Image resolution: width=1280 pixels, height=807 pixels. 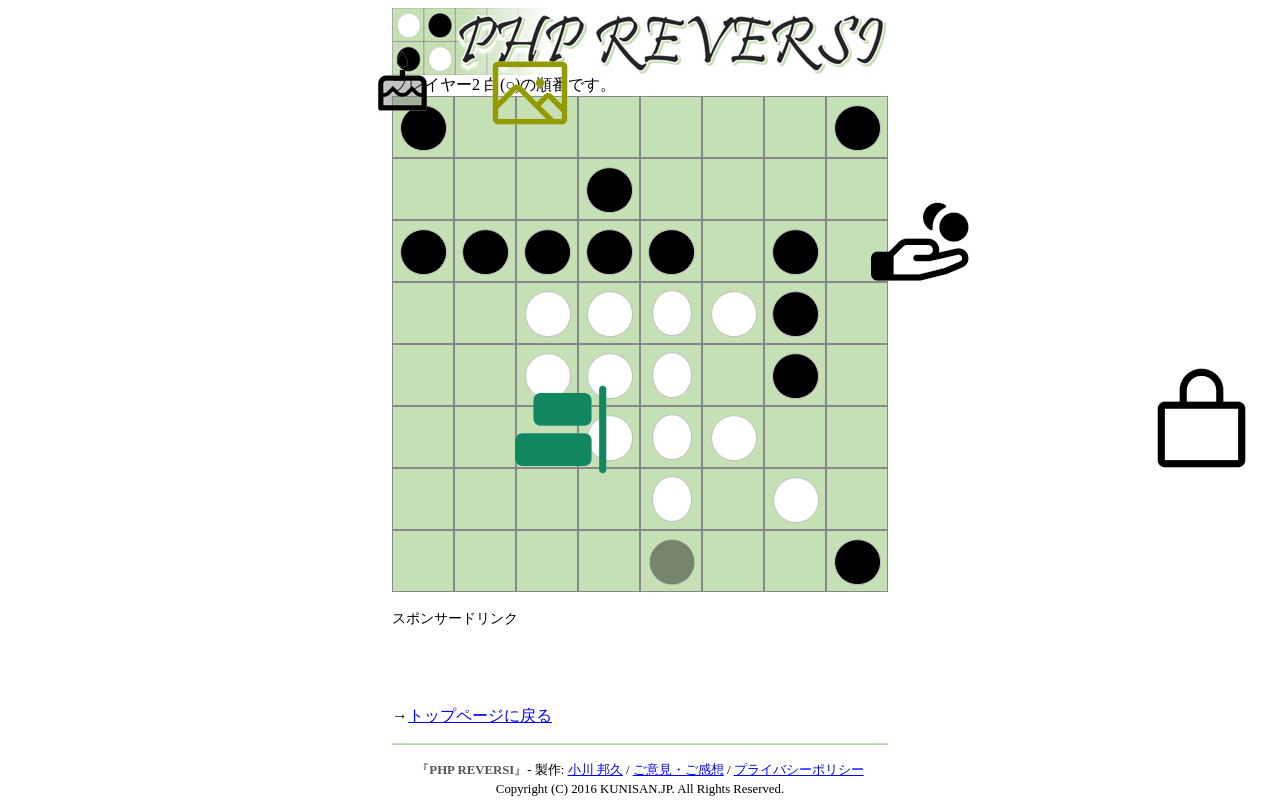 What do you see at coordinates (562, 429) in the screenshot?
I see `align content to the right` at bounding box center [562, 429].